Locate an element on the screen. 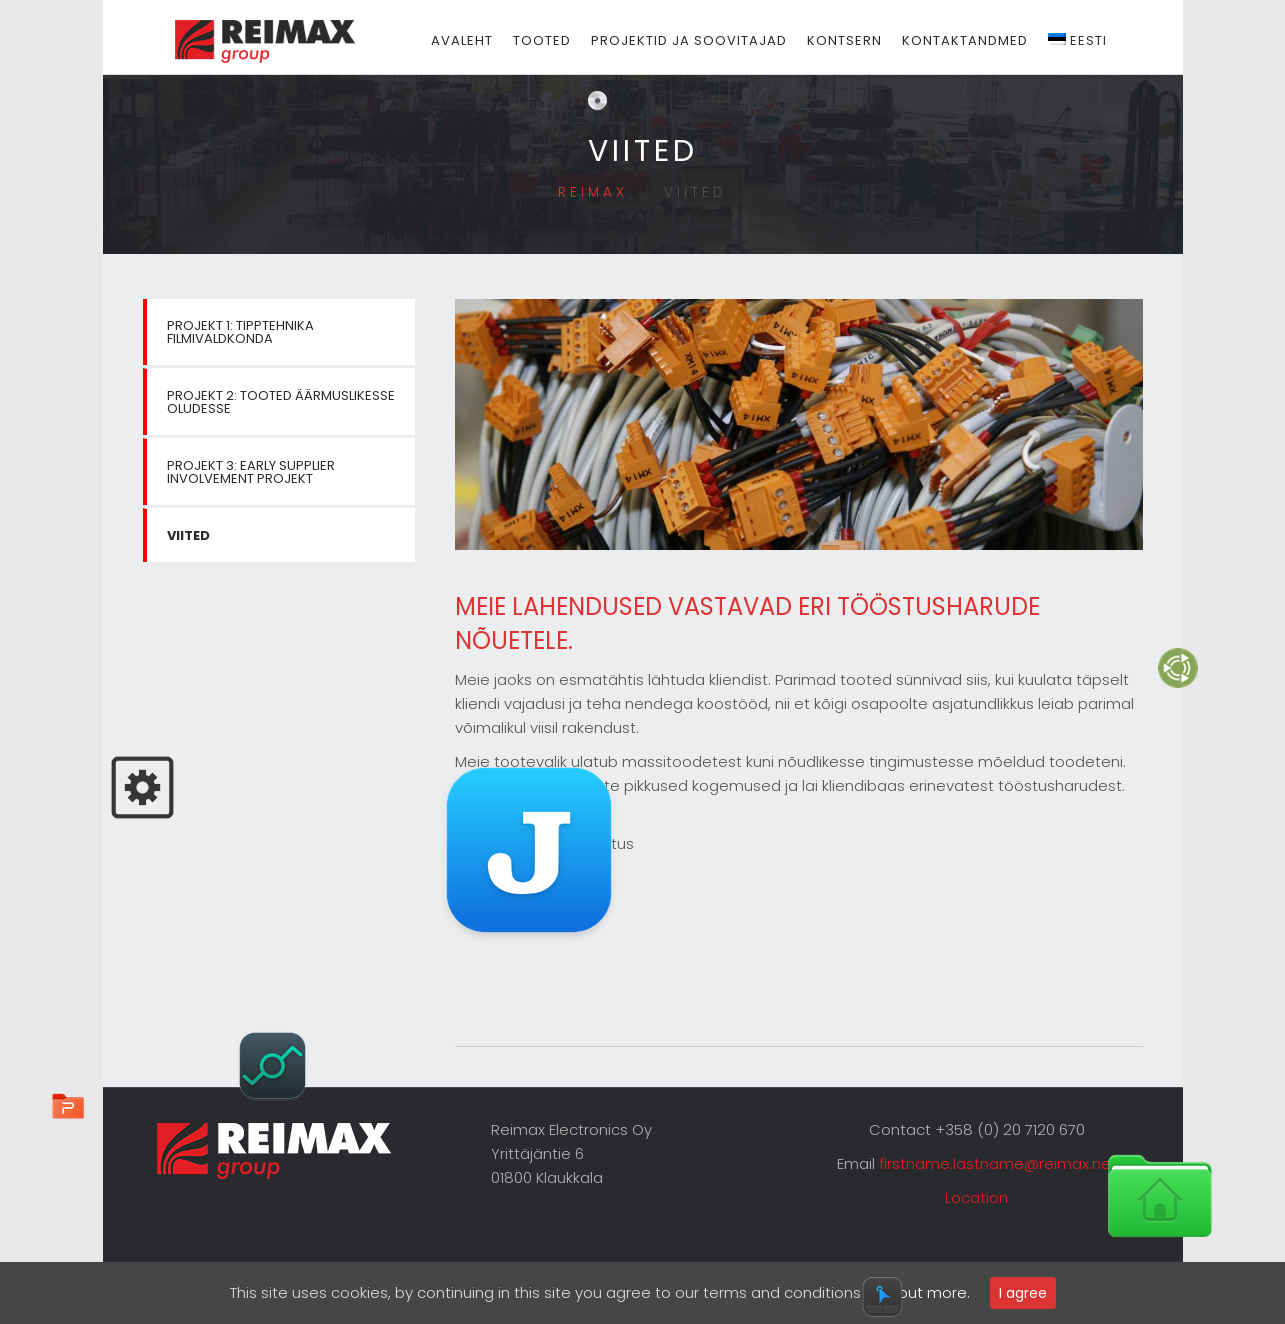  access optical disc drive or media is located at coordinates (597, 100).